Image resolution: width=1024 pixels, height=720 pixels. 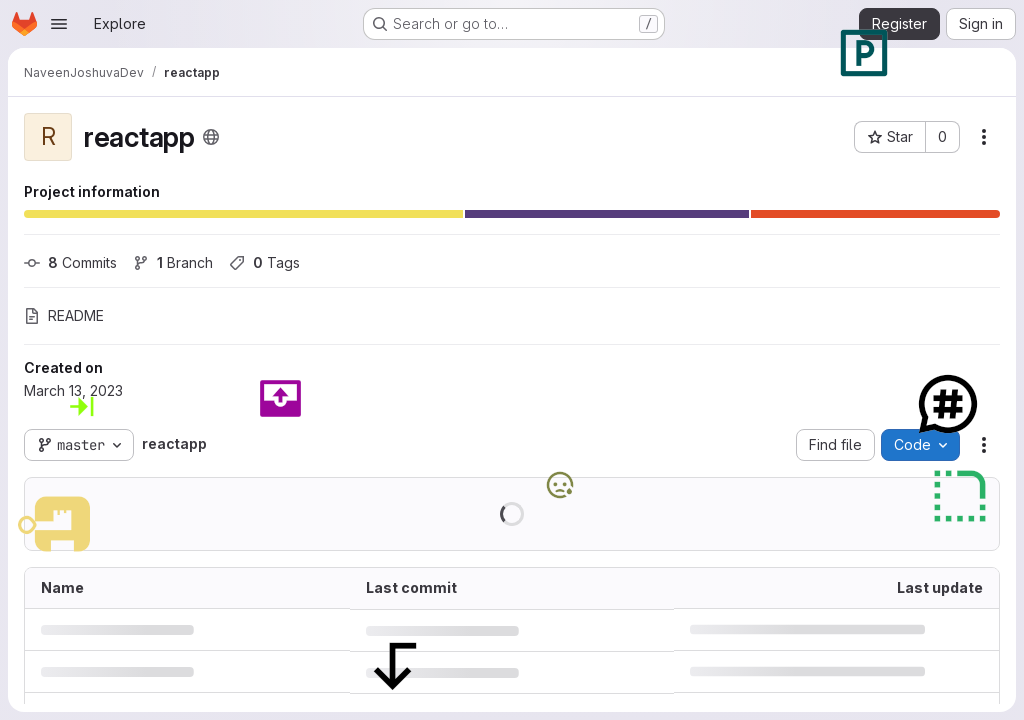 I want to click on export or upload a file, so click(x=280, y=398).